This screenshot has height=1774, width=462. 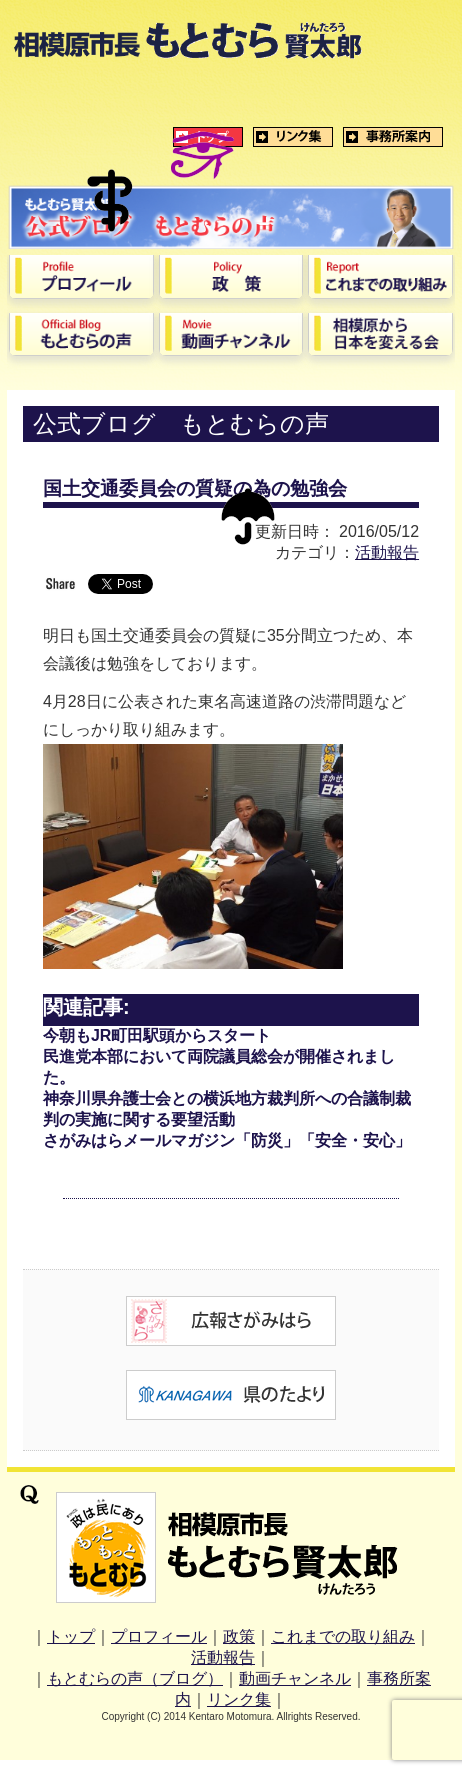 I want to click on sphinx documentation generator logo, so click(x=202, y=155).